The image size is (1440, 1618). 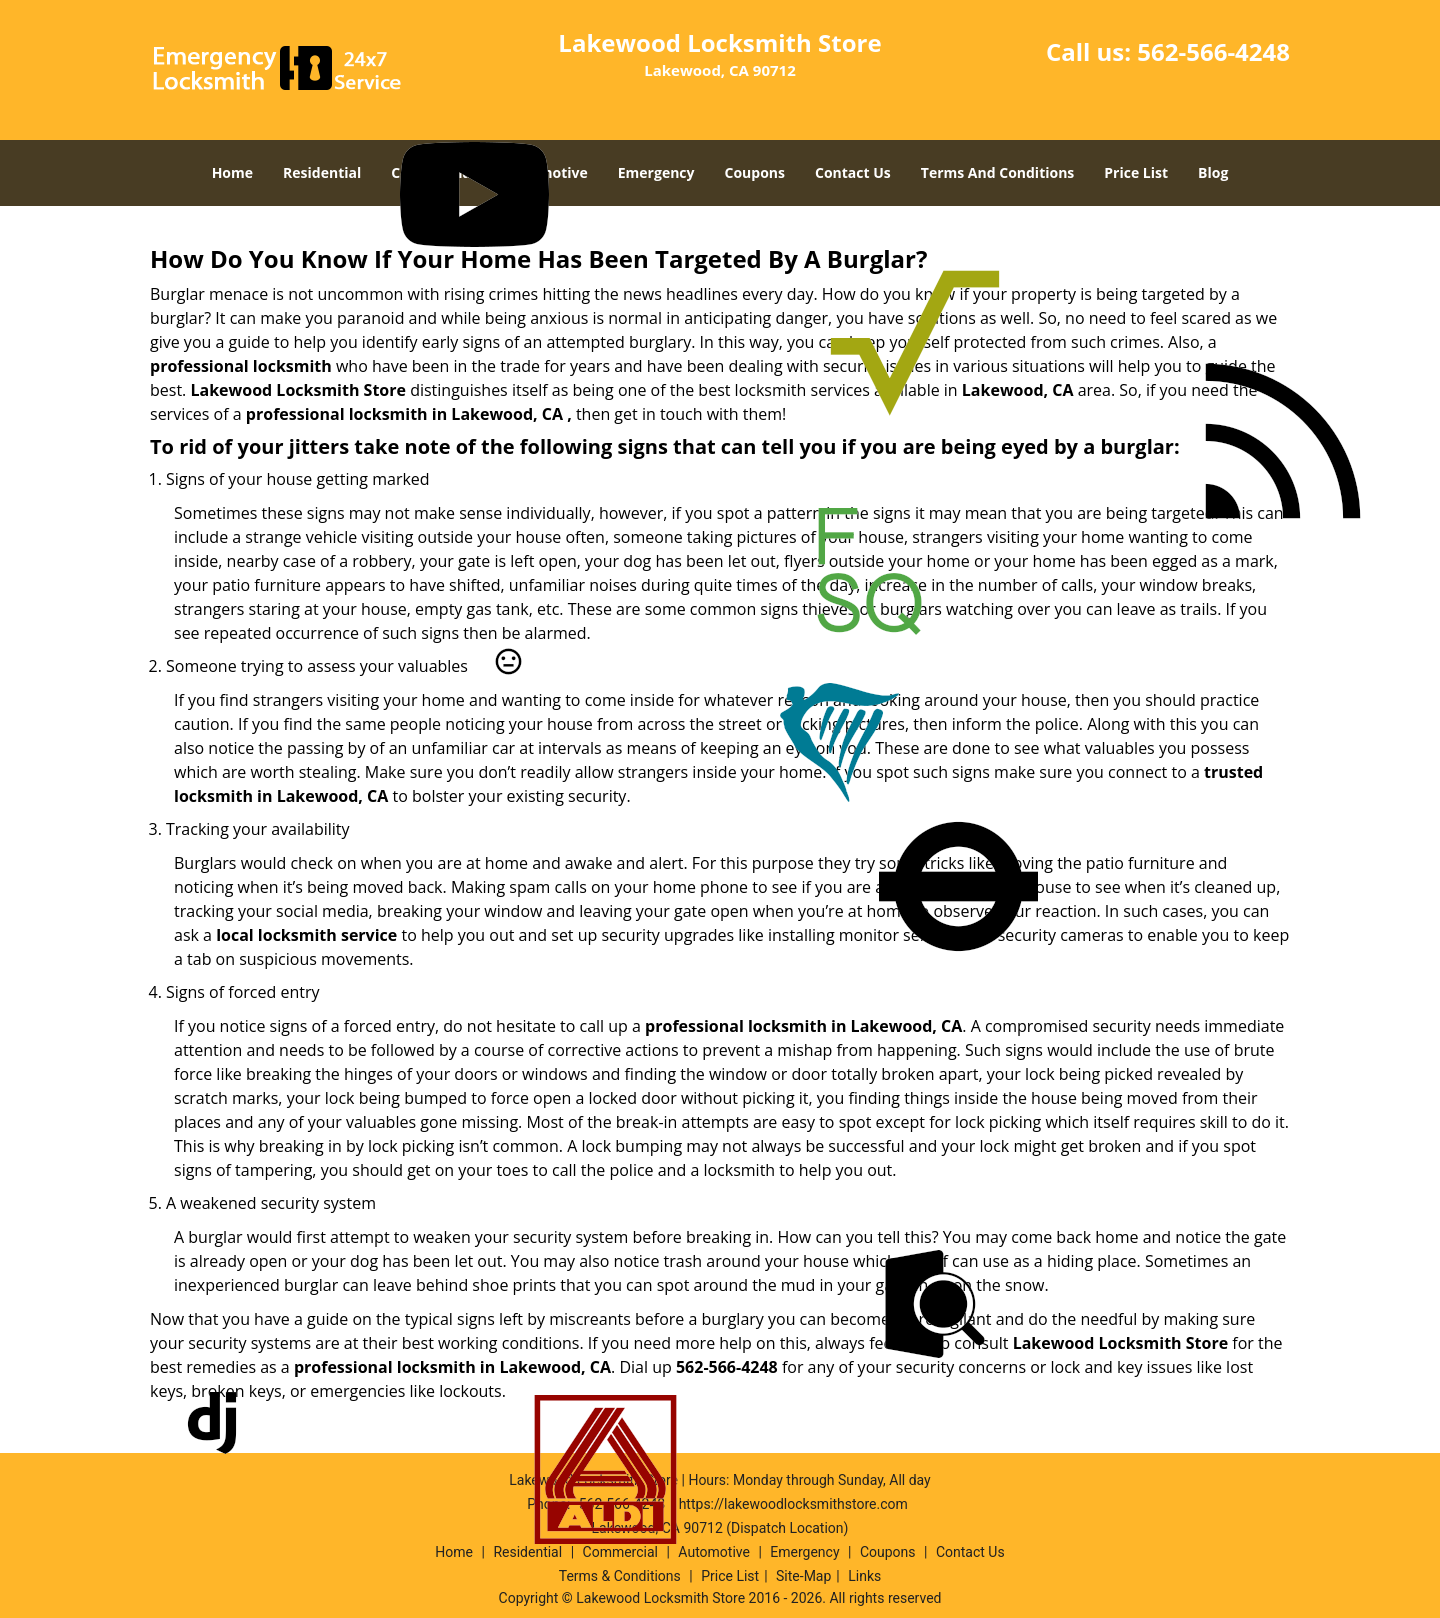 I want to click on open the Ryanair app, so click(x=839, y=742).